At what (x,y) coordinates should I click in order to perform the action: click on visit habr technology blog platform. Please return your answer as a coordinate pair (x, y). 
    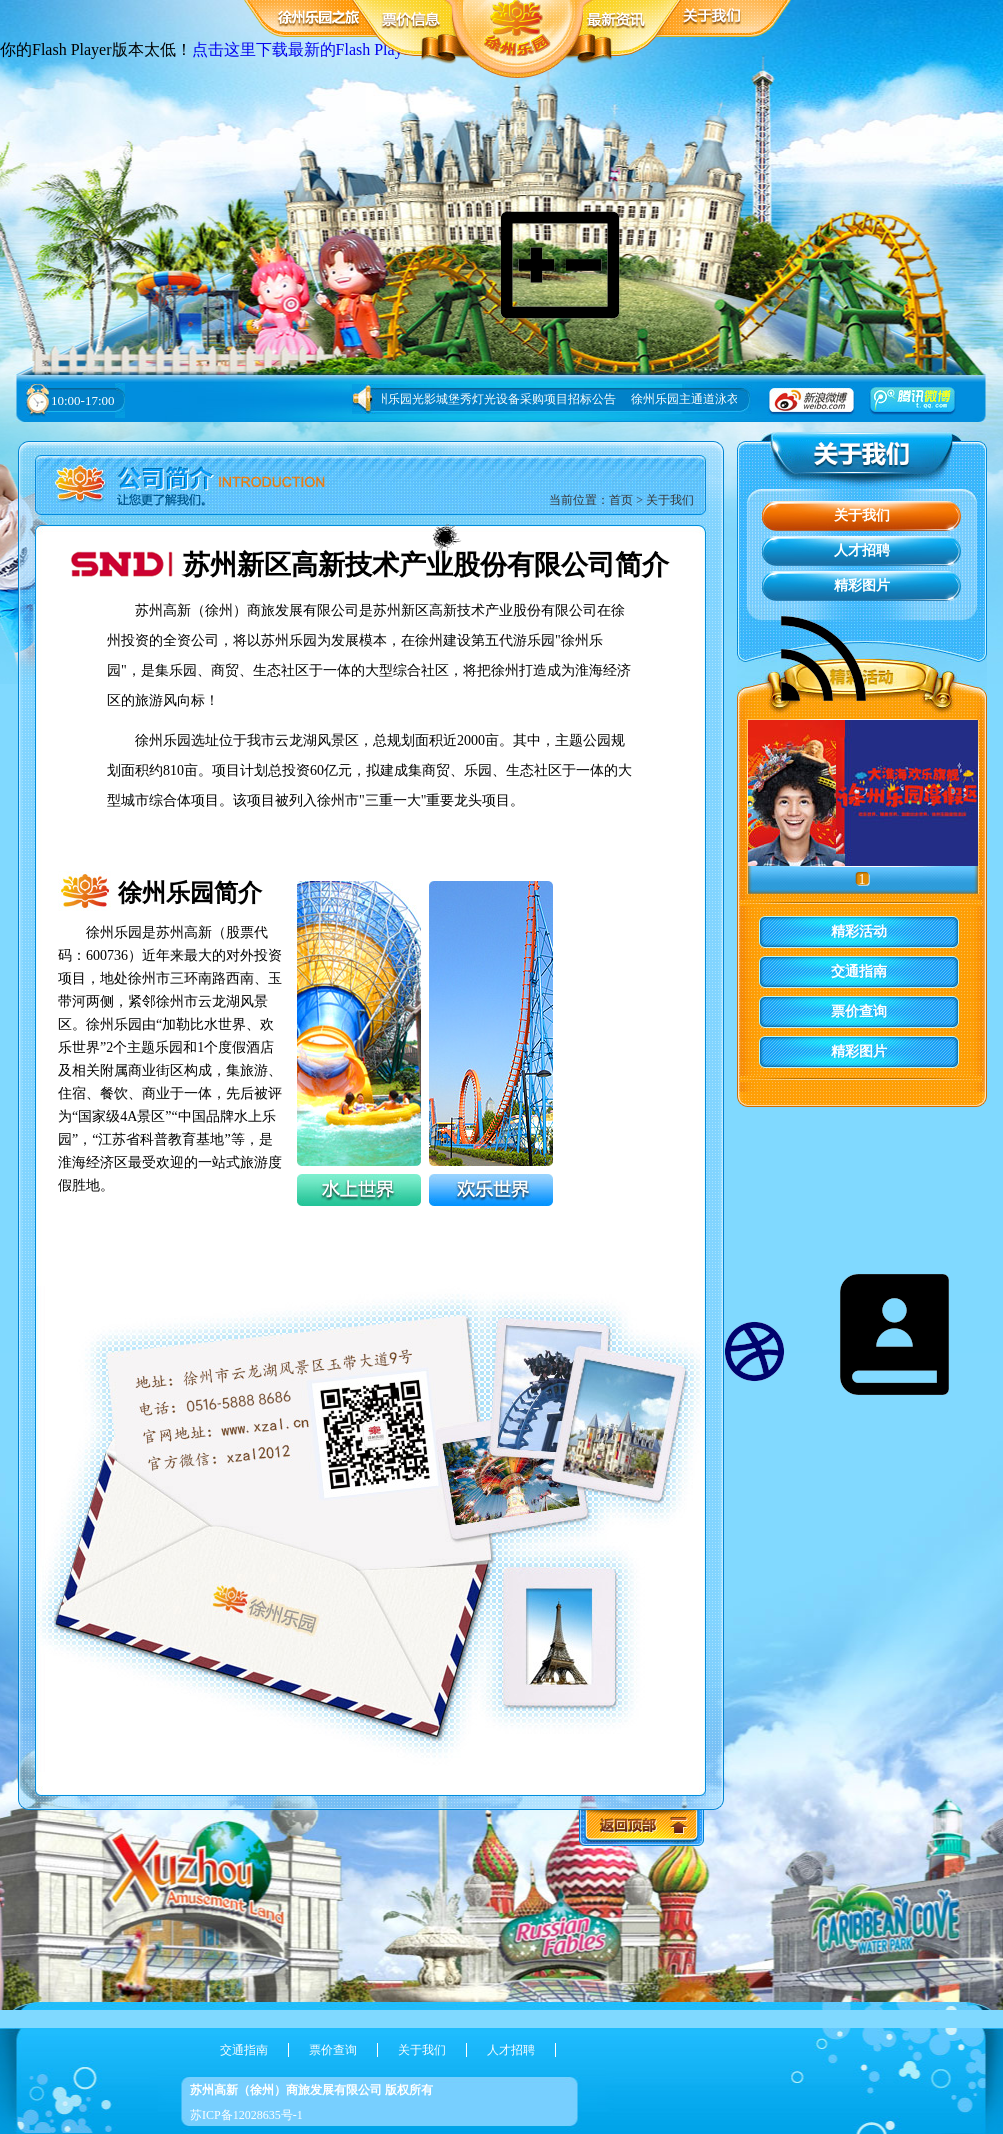
    Looking at the image, I should click on (447, 539).